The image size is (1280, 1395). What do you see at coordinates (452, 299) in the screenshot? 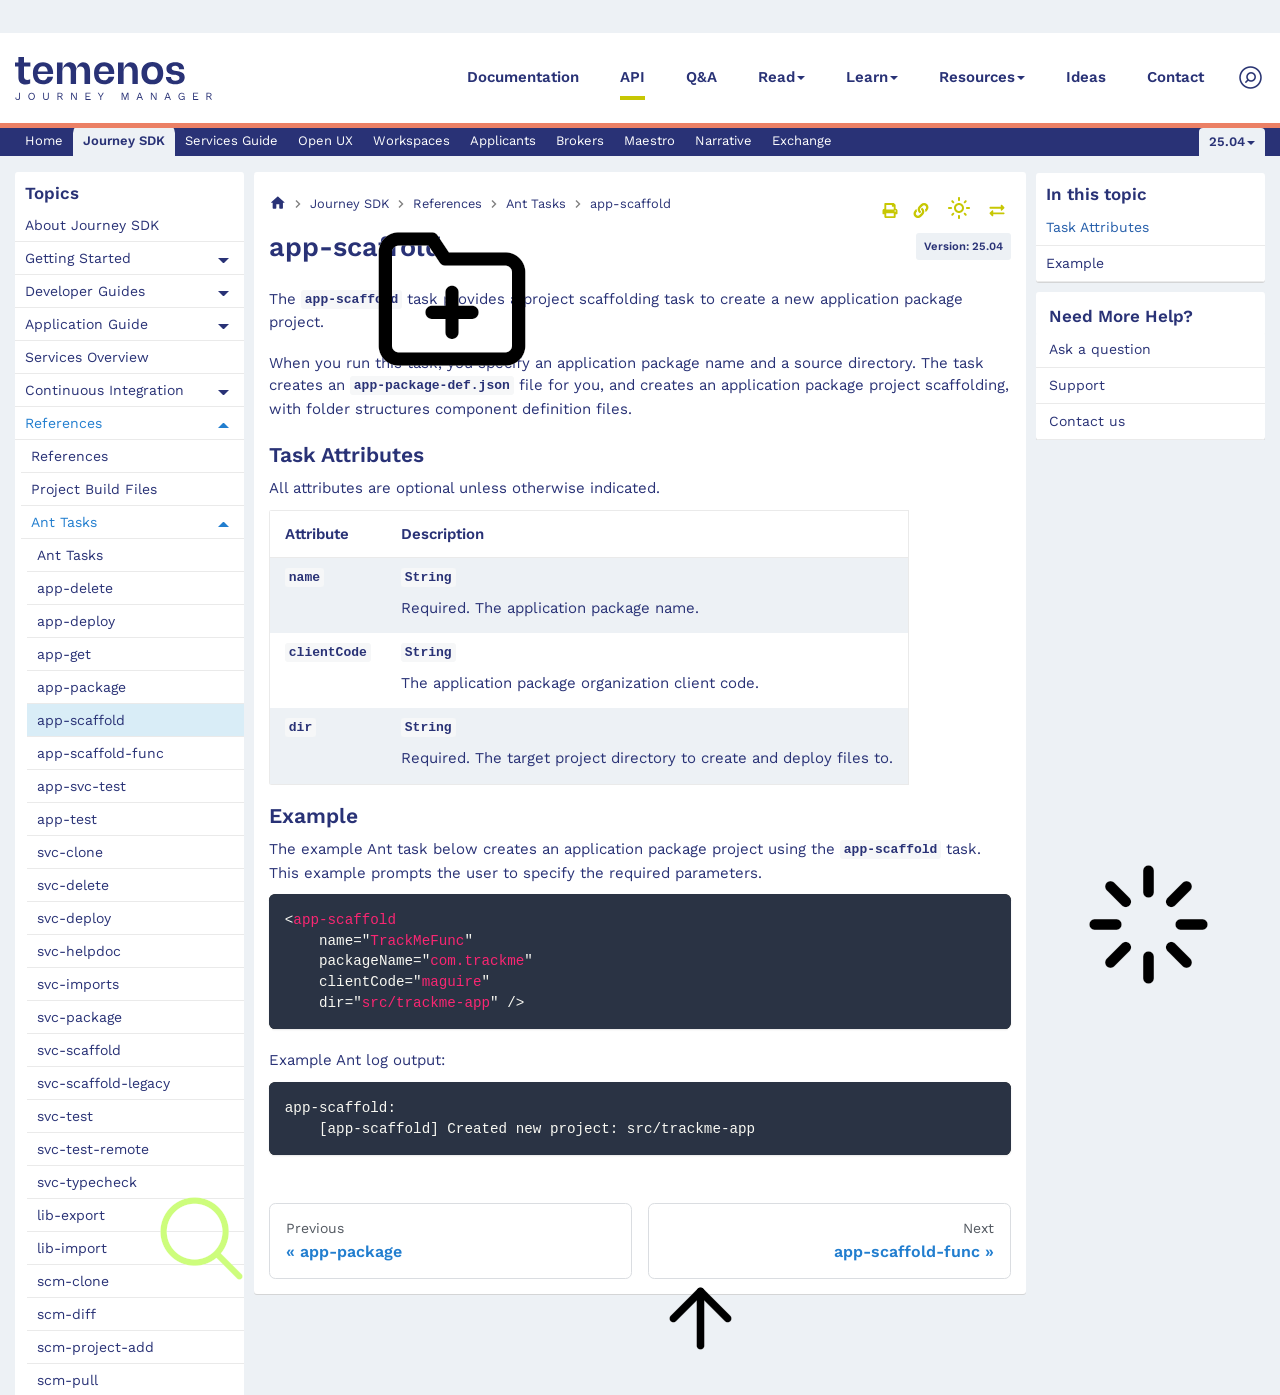
I see `create a new folder` at bounding box center [452, 299].